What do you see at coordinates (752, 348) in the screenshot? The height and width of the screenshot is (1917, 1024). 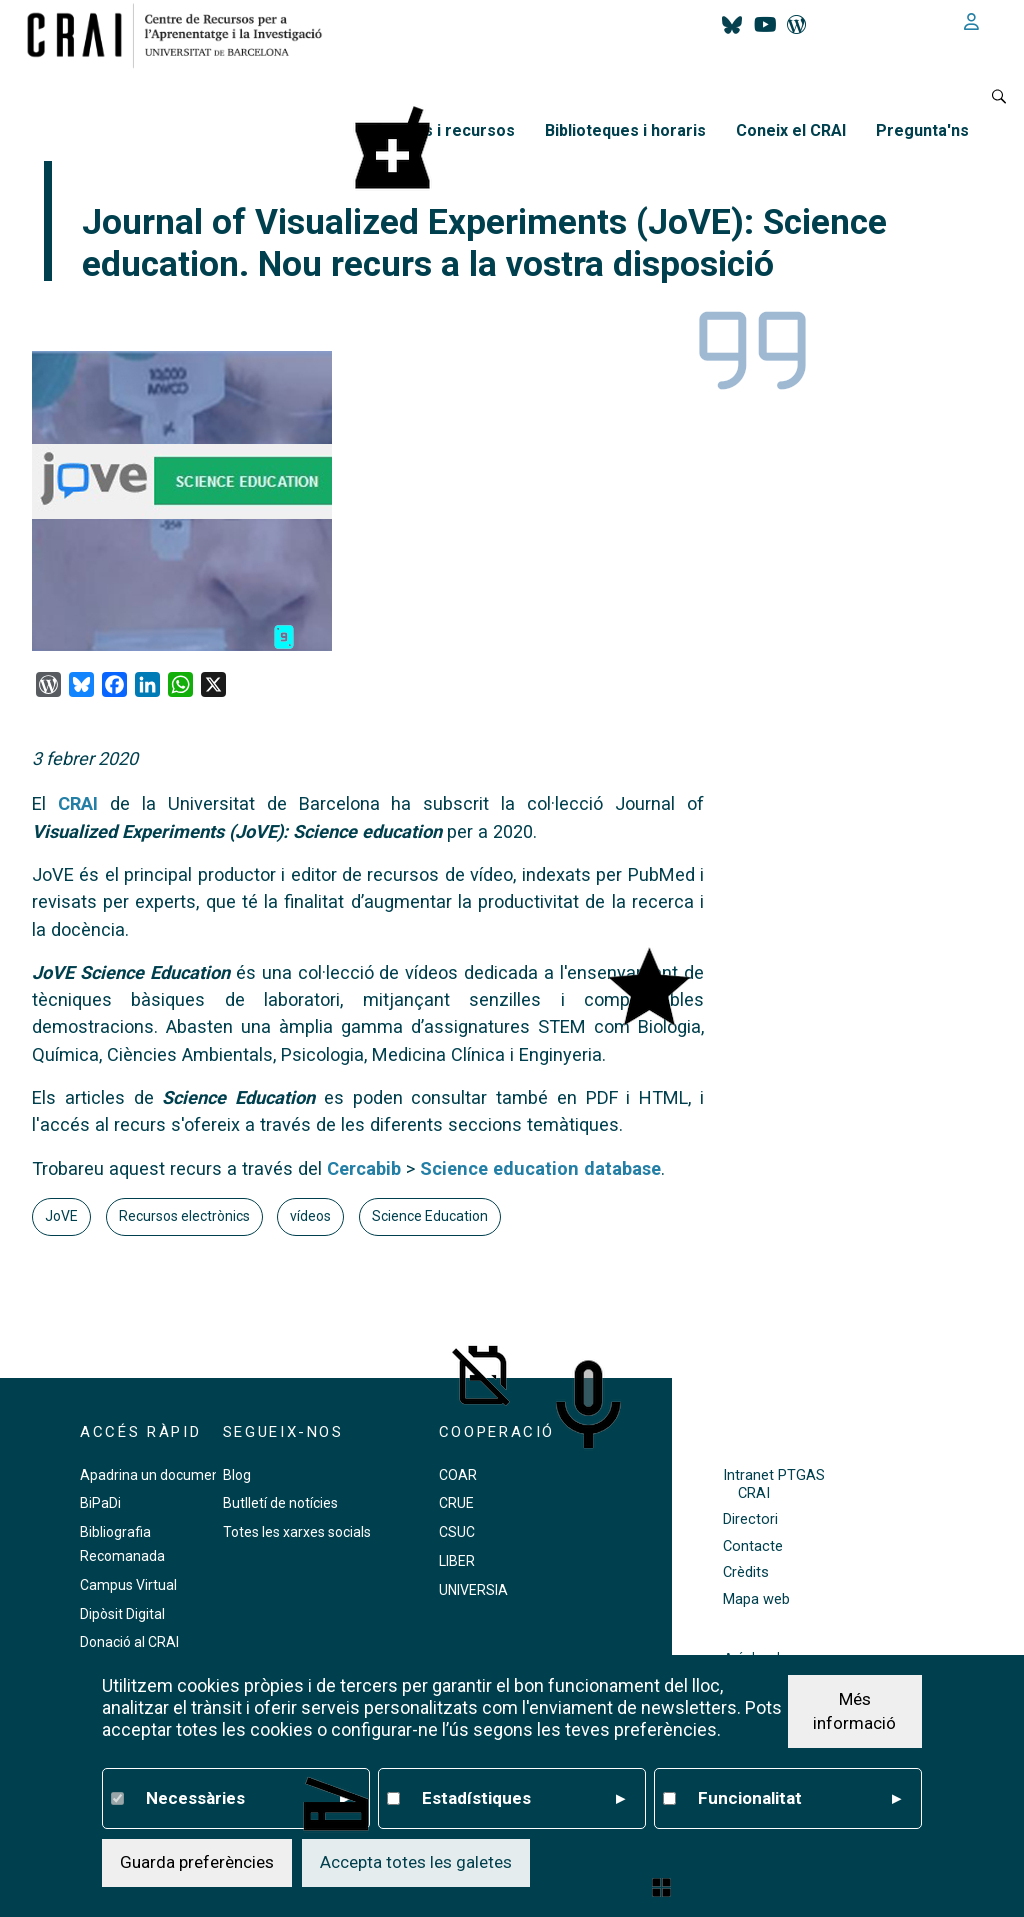 I see `insert a block quote` at bounding box center [752, 348].